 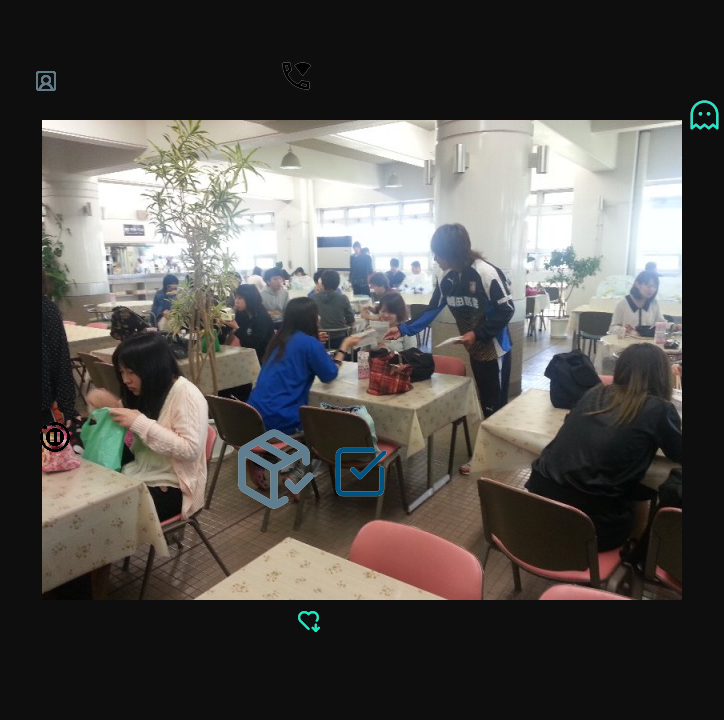 What do you see at coordinates (55, 437) in the screenshot?
I see `pause motion photo playback` at bounding box center [55, 437].